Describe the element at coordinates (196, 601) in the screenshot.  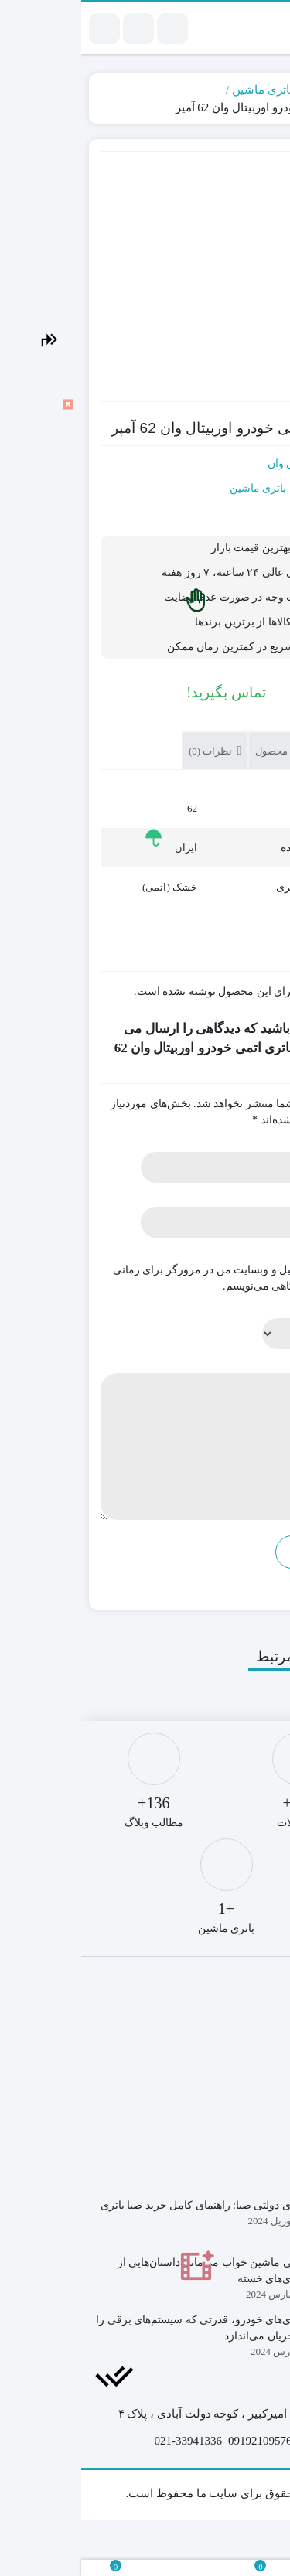
I see `stop or pause current action` at that location.